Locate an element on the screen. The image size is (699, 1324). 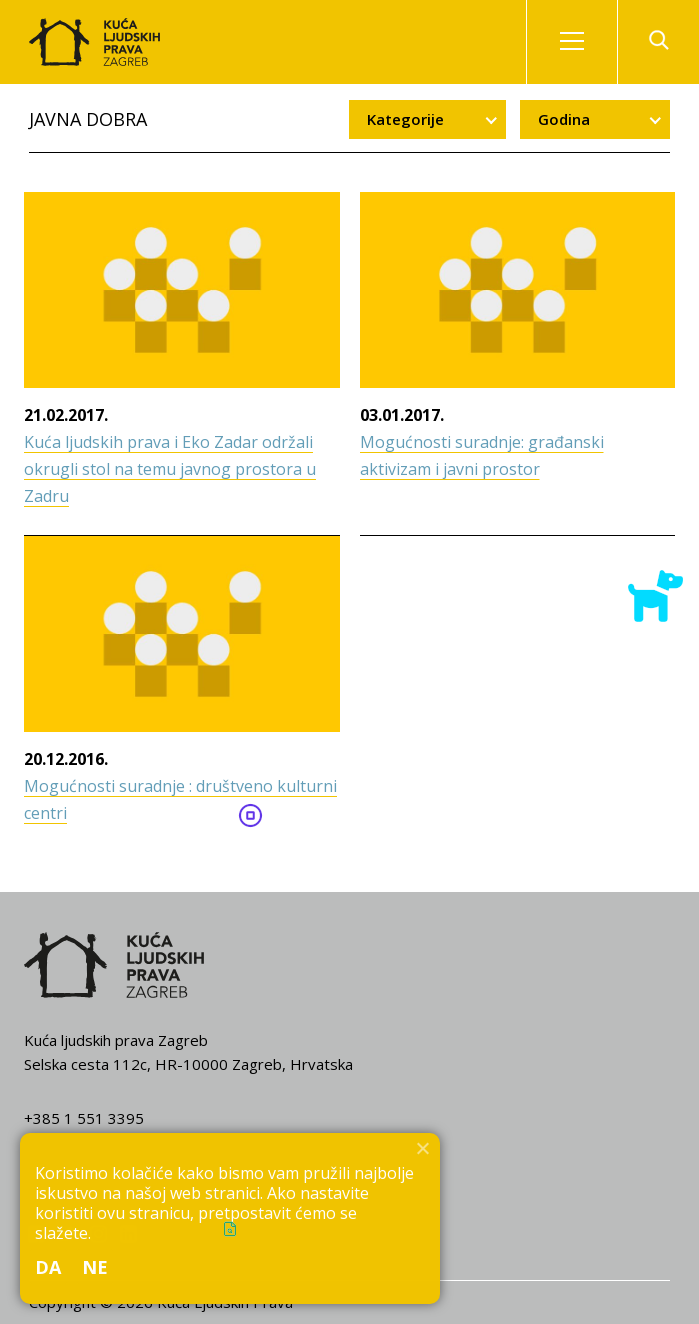
search within a document is located at coordinates (230, 1229).